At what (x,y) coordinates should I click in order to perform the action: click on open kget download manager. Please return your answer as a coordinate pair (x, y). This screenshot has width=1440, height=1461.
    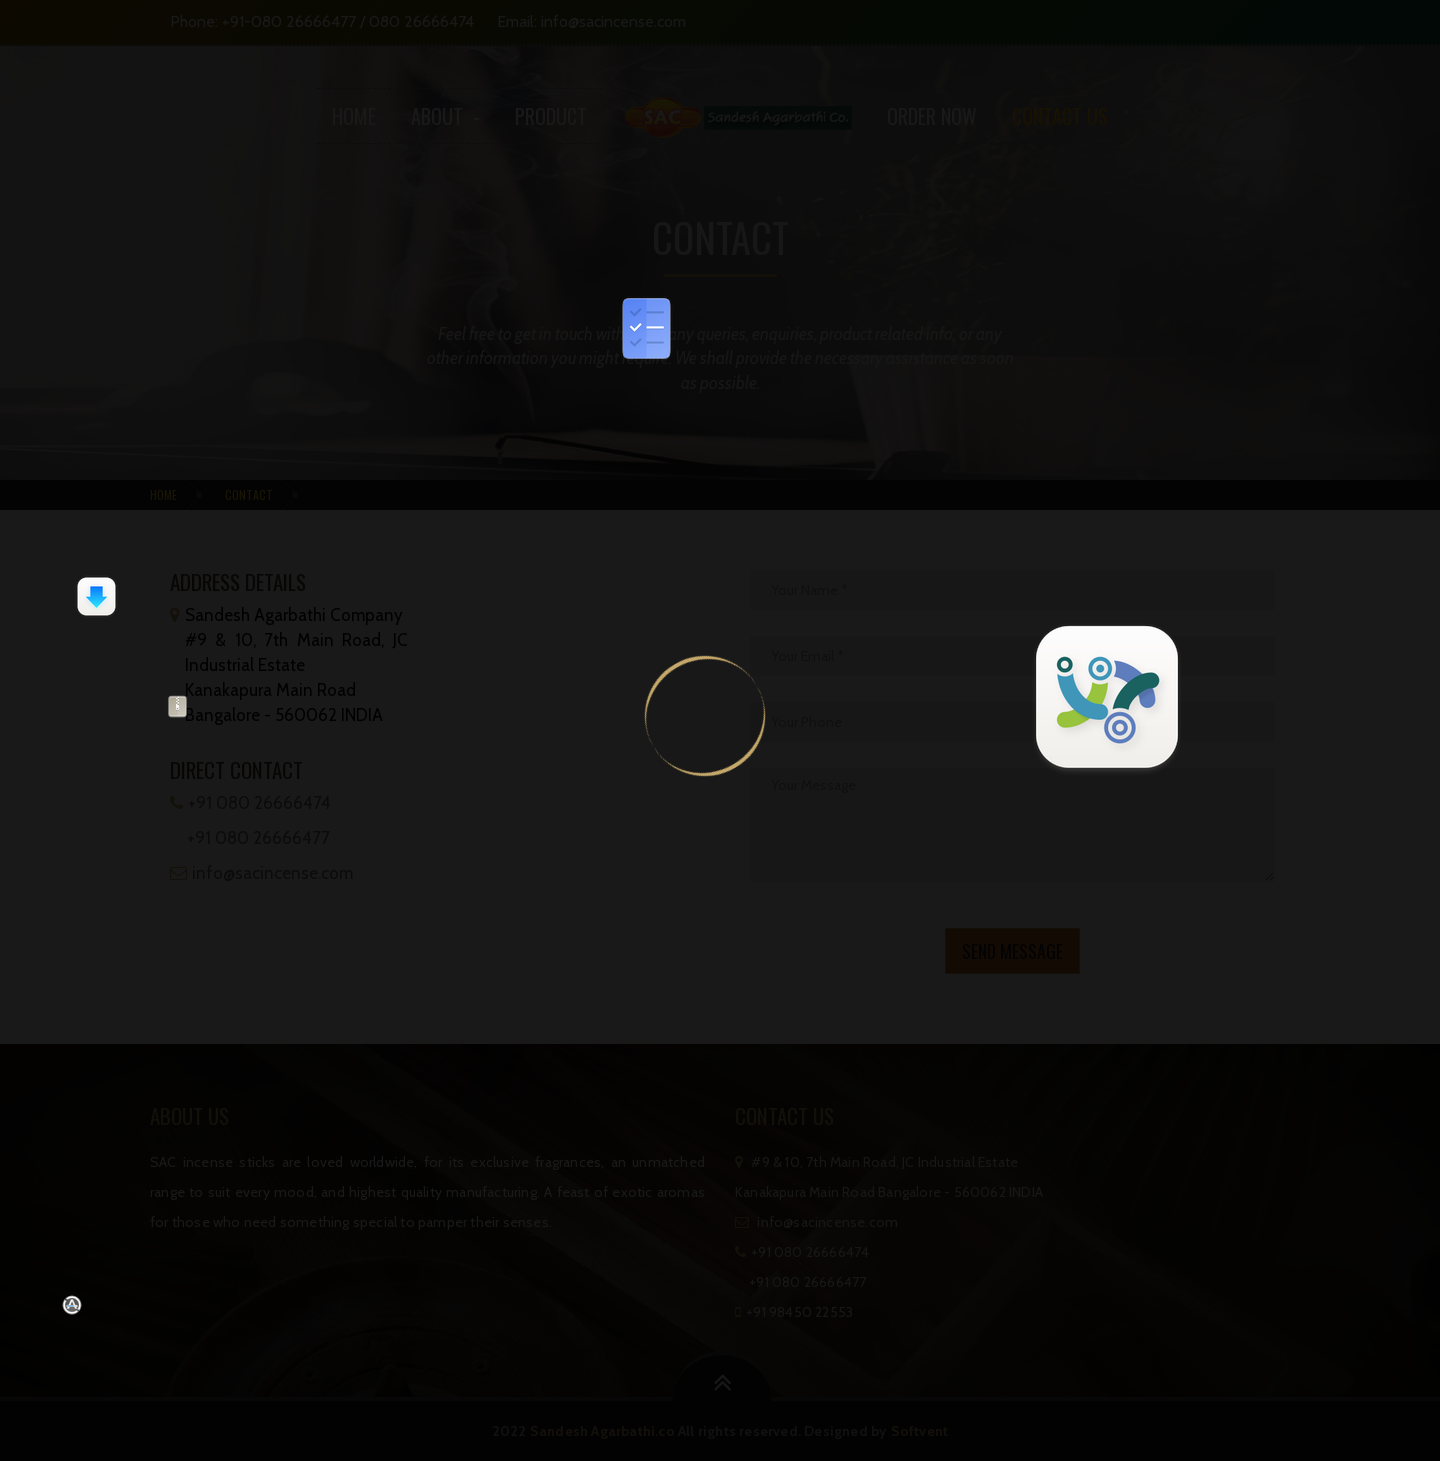
    Looking at the image, I should click on (96, 596).